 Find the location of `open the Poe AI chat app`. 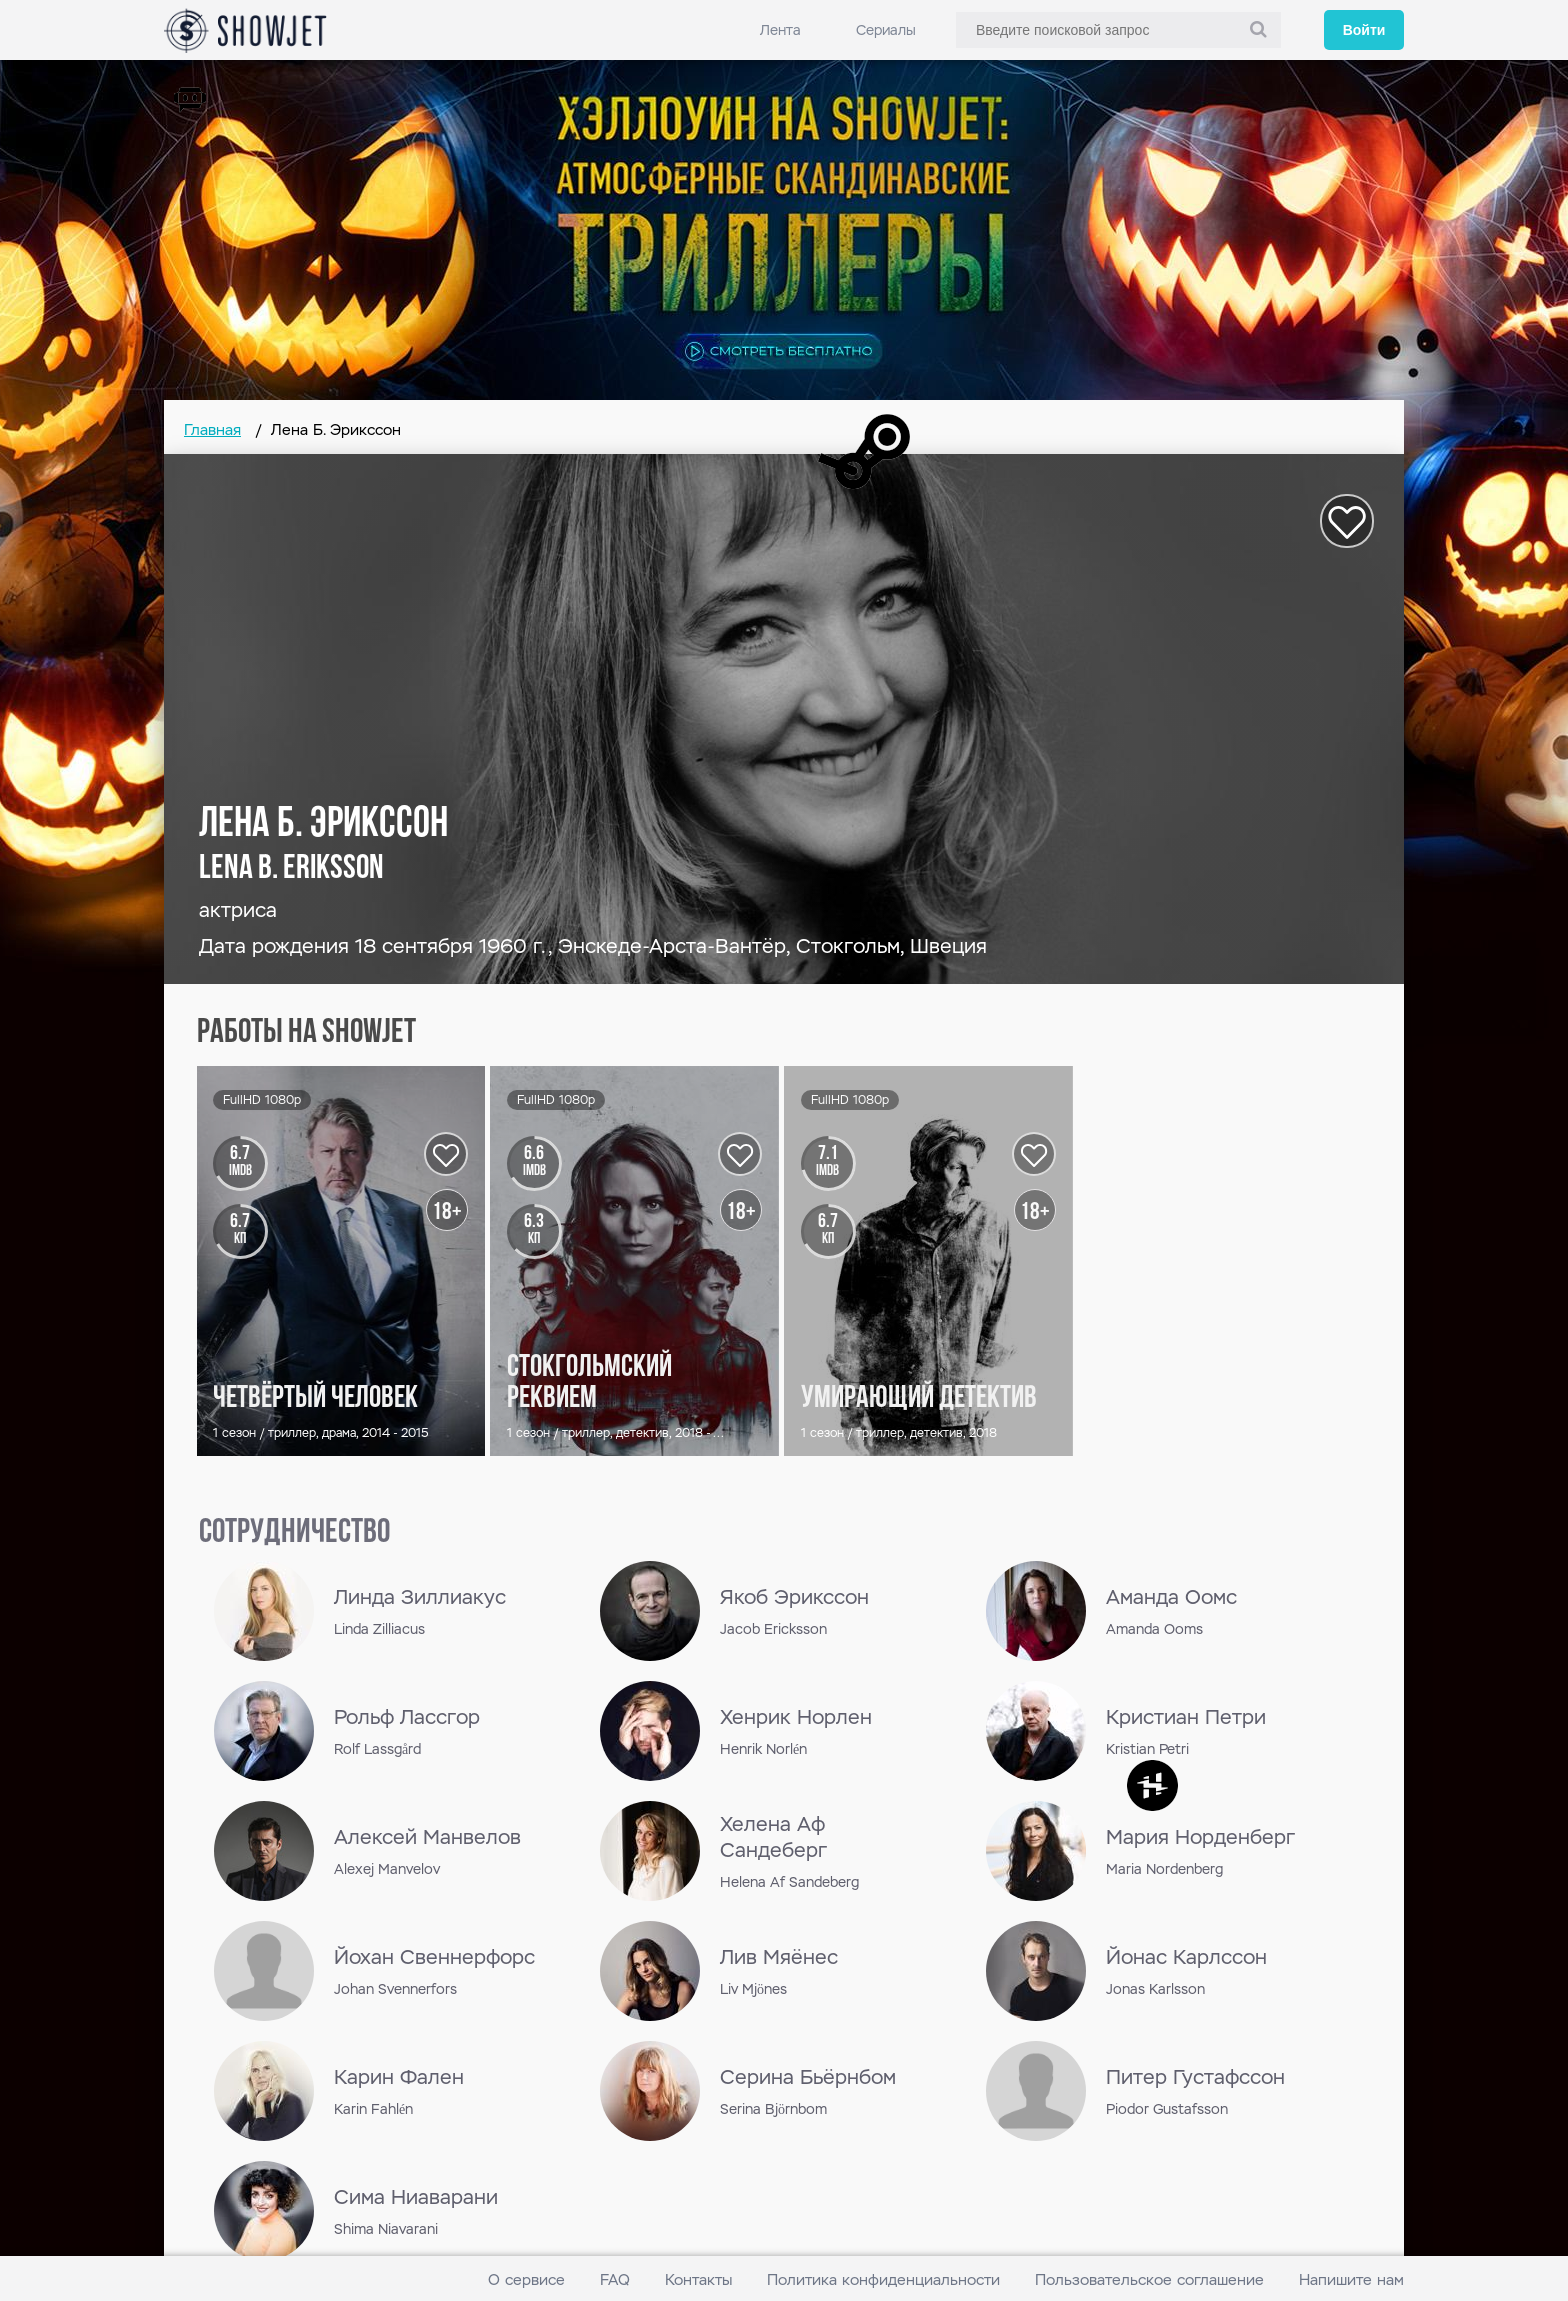

open the Poe AI chat app is located at coordinates (190, 100).